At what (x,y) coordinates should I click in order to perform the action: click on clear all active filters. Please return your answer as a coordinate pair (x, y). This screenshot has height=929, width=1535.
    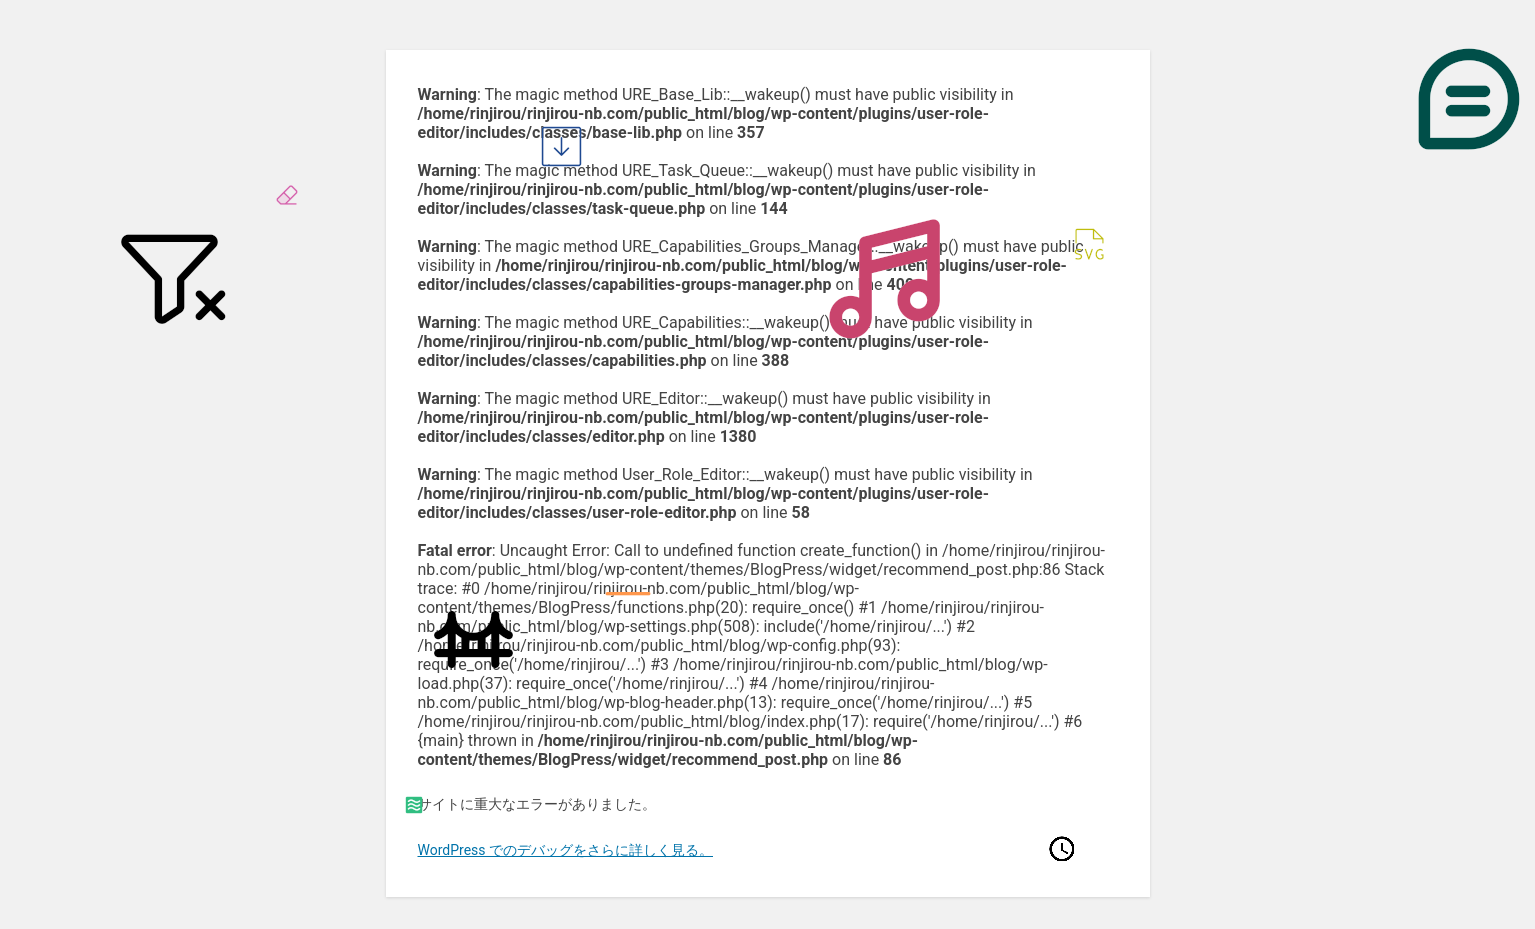
    Looking at the image, I should click on (169, 275).